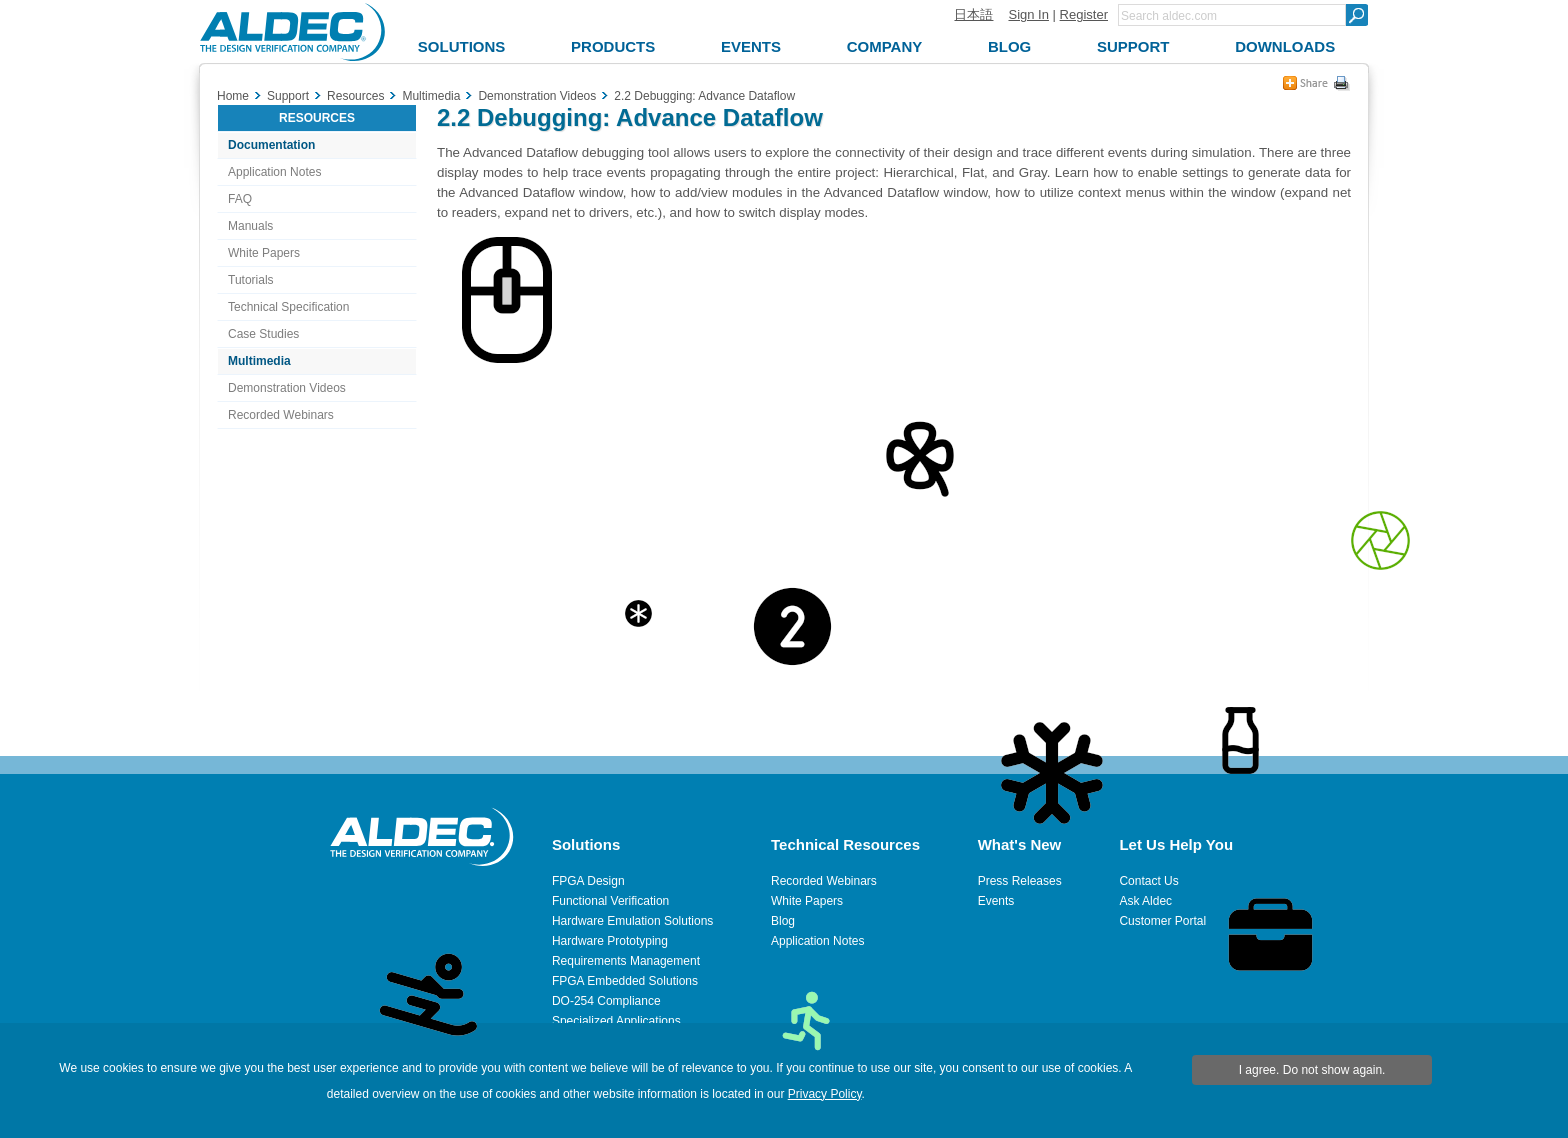  Describe the element at coordinates (1270, 934) in the screenshot. I see `access work or business-related content` at that location.